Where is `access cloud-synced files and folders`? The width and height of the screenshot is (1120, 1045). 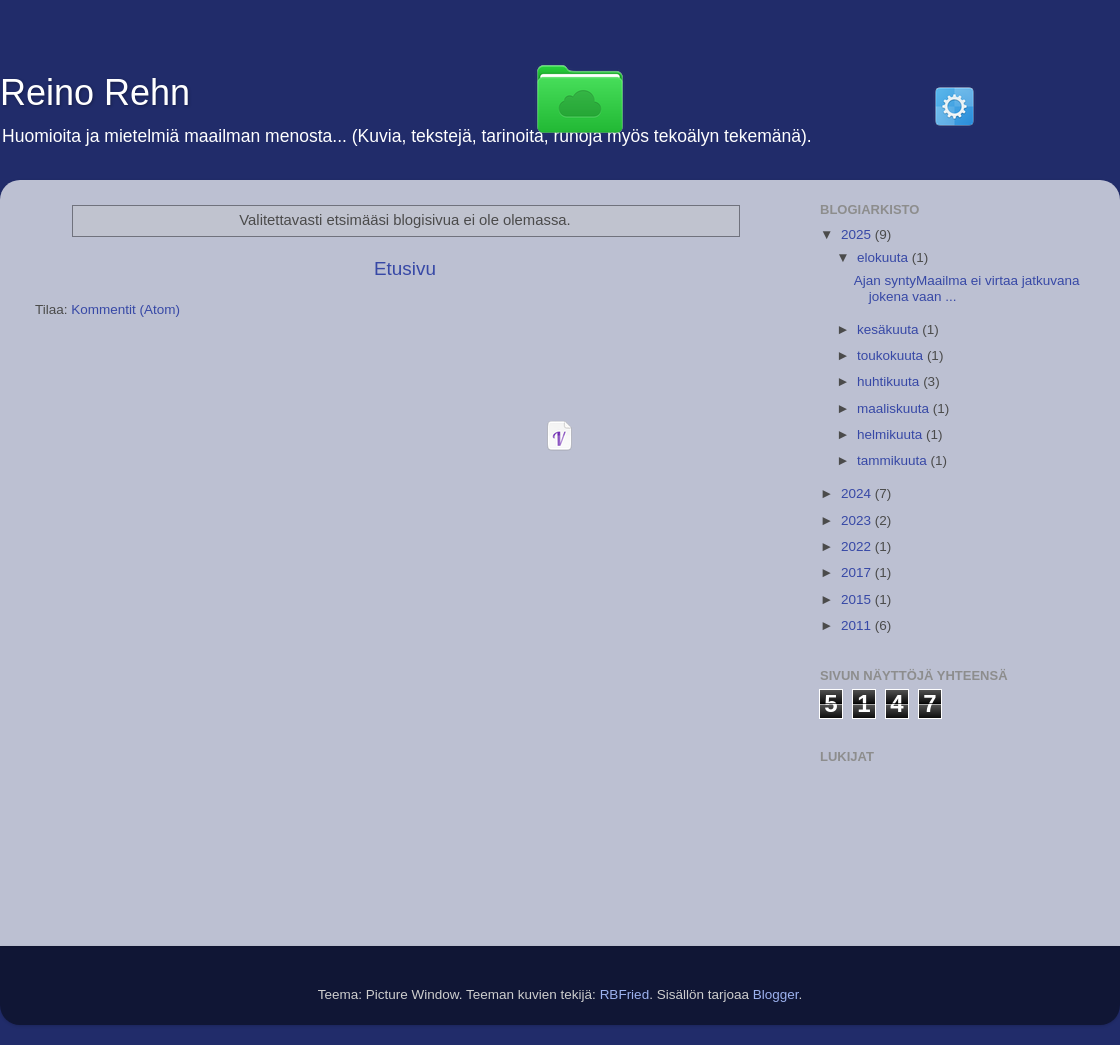 access cloud-synced files and folders is located at coordinates (580, 99).